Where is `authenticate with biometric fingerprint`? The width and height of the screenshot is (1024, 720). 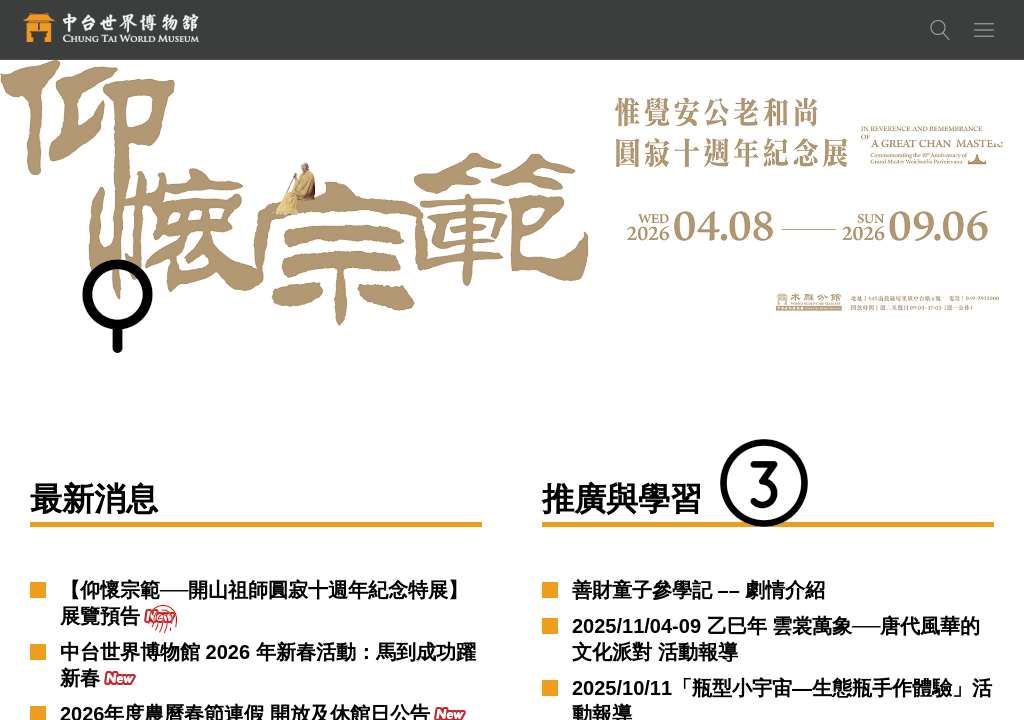 authenticate with biometric fingerprint is located at coordinates (163, 619).